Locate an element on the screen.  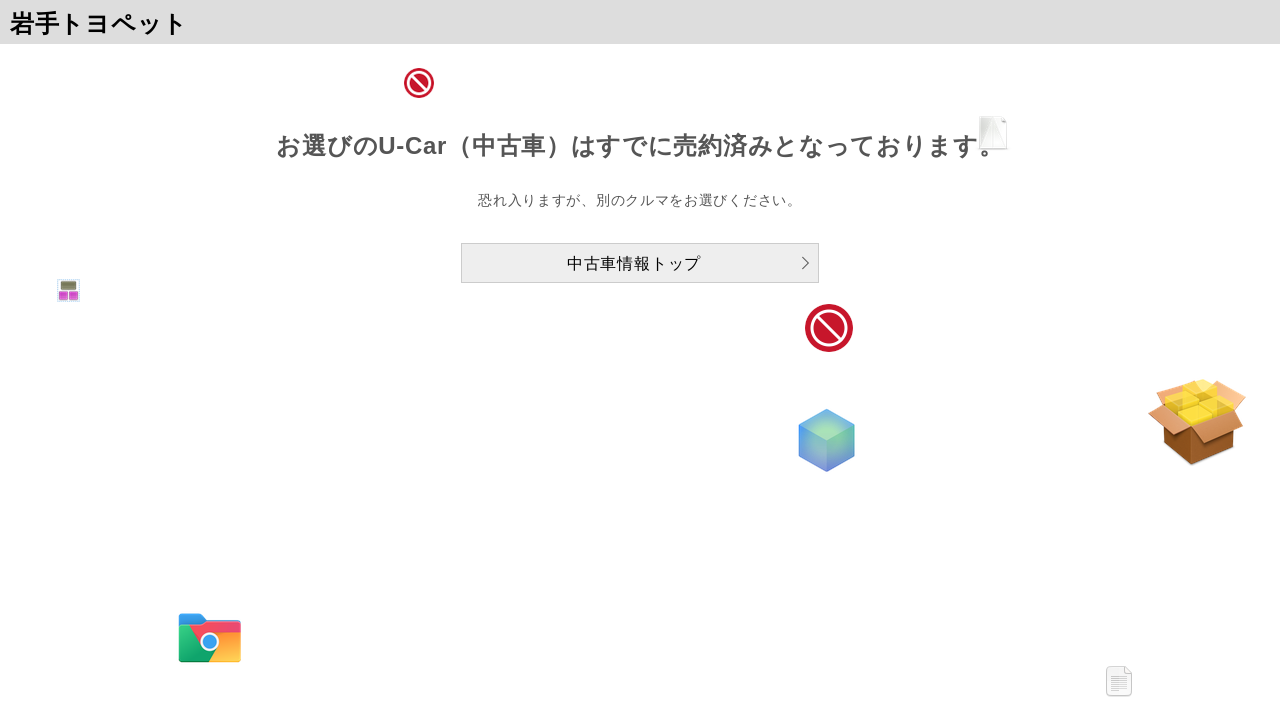
a text file template or document skeleton is located at coordinates (993, 132).